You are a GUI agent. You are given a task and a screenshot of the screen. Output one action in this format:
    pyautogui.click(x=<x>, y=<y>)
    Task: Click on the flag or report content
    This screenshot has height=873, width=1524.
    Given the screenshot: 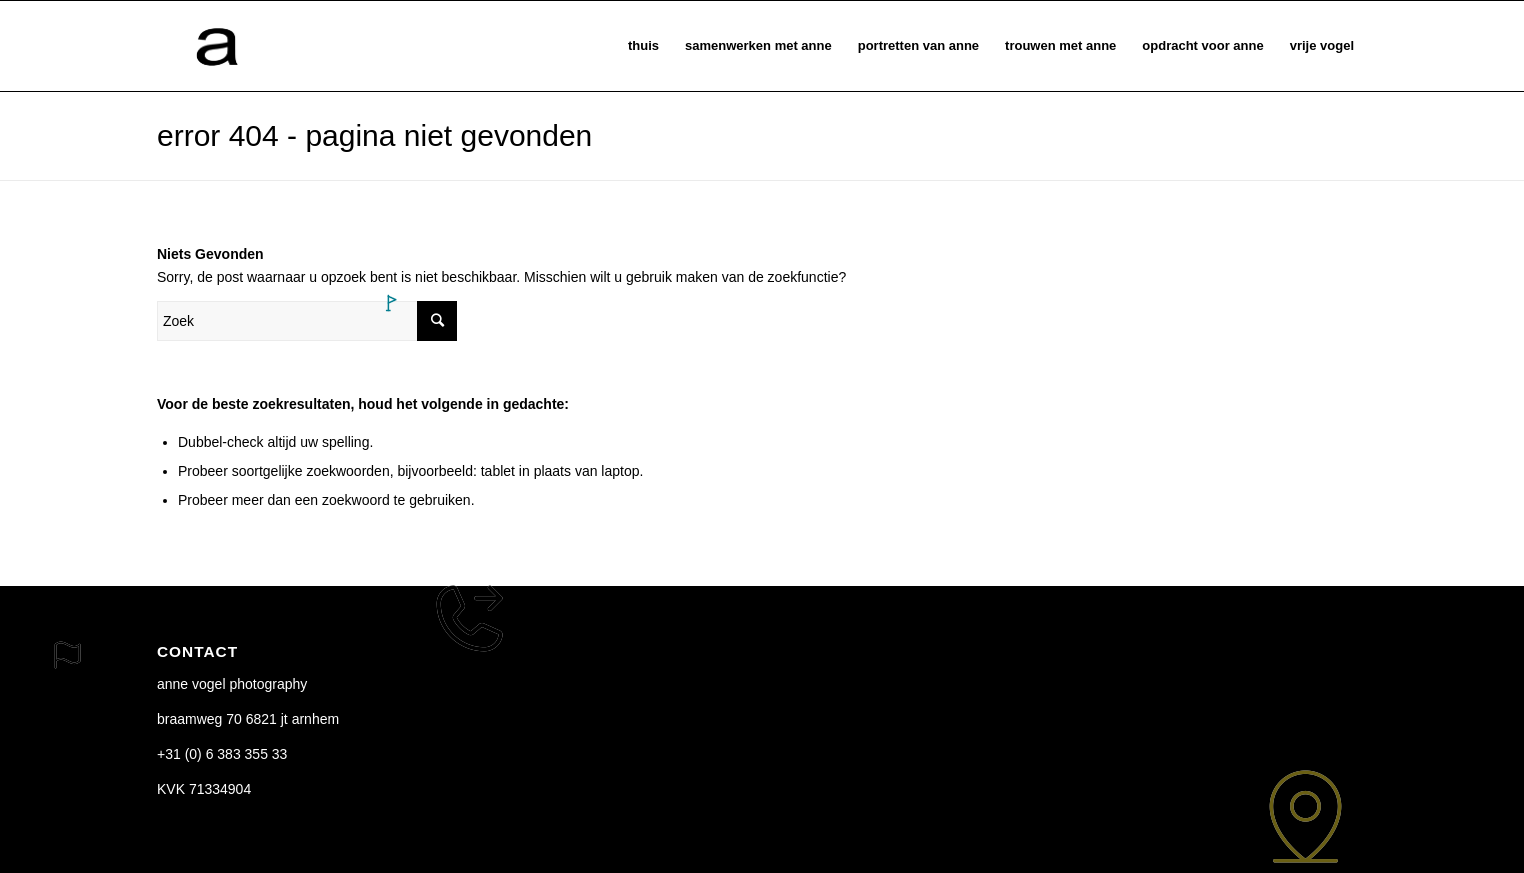 What is the action you would take?
    pyautogui.click(x=66, y=654)
    